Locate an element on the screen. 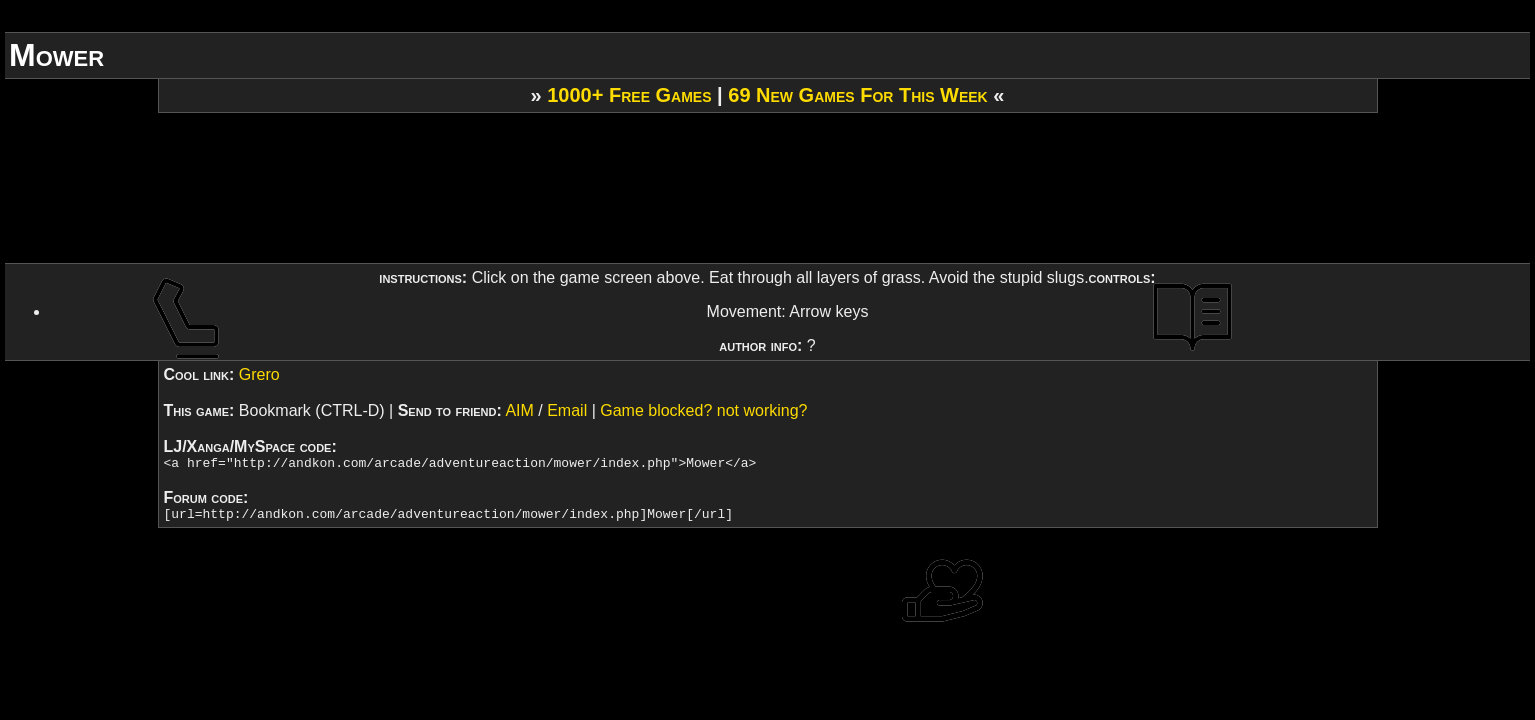 Image resolution: width=1535 pixels, height=720 pixels. select or reserve a seat is located at coordinates (184, 318).